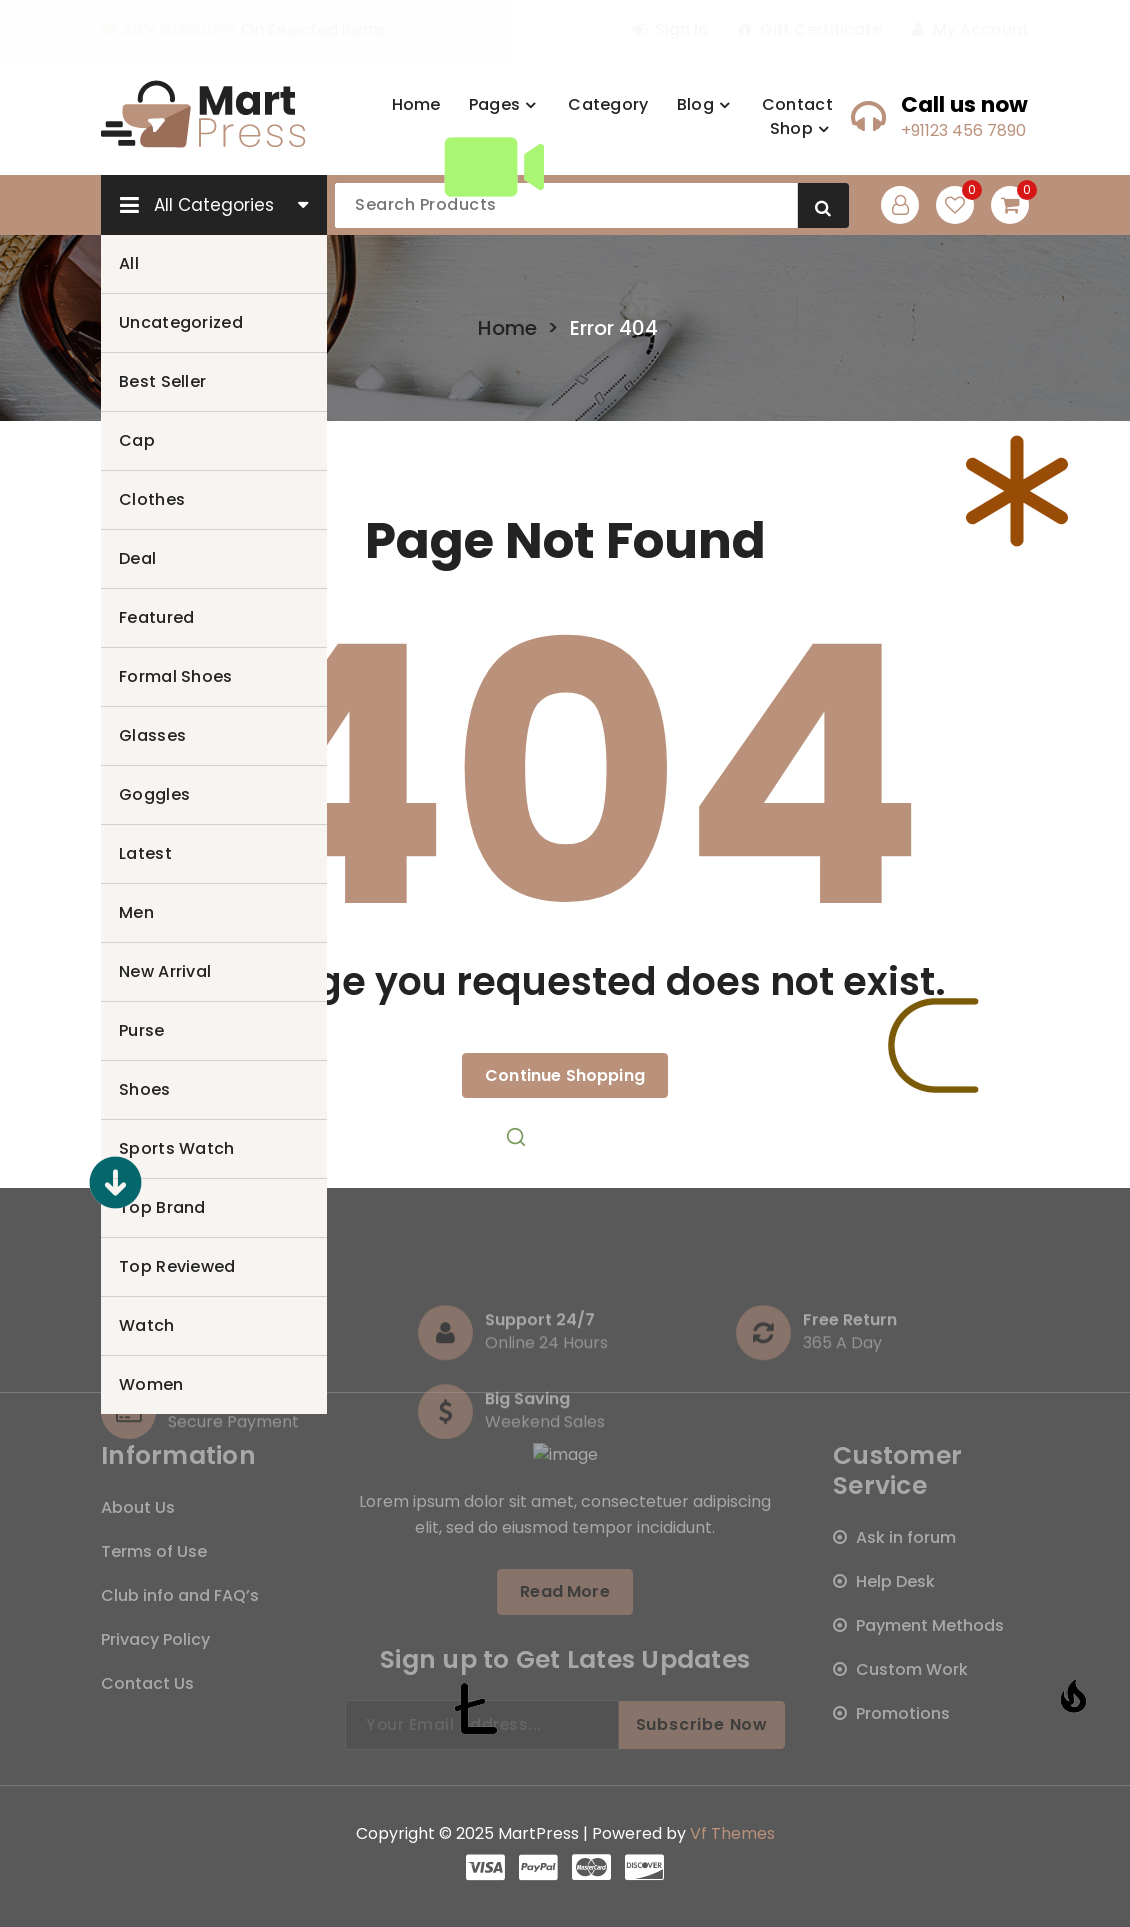 Image resolution: width=1130 pixels, height=1927 pixels. Describe the element at coordinates (1017, 491) in the screenshot. I see `indicates a required field in a form` at that location.